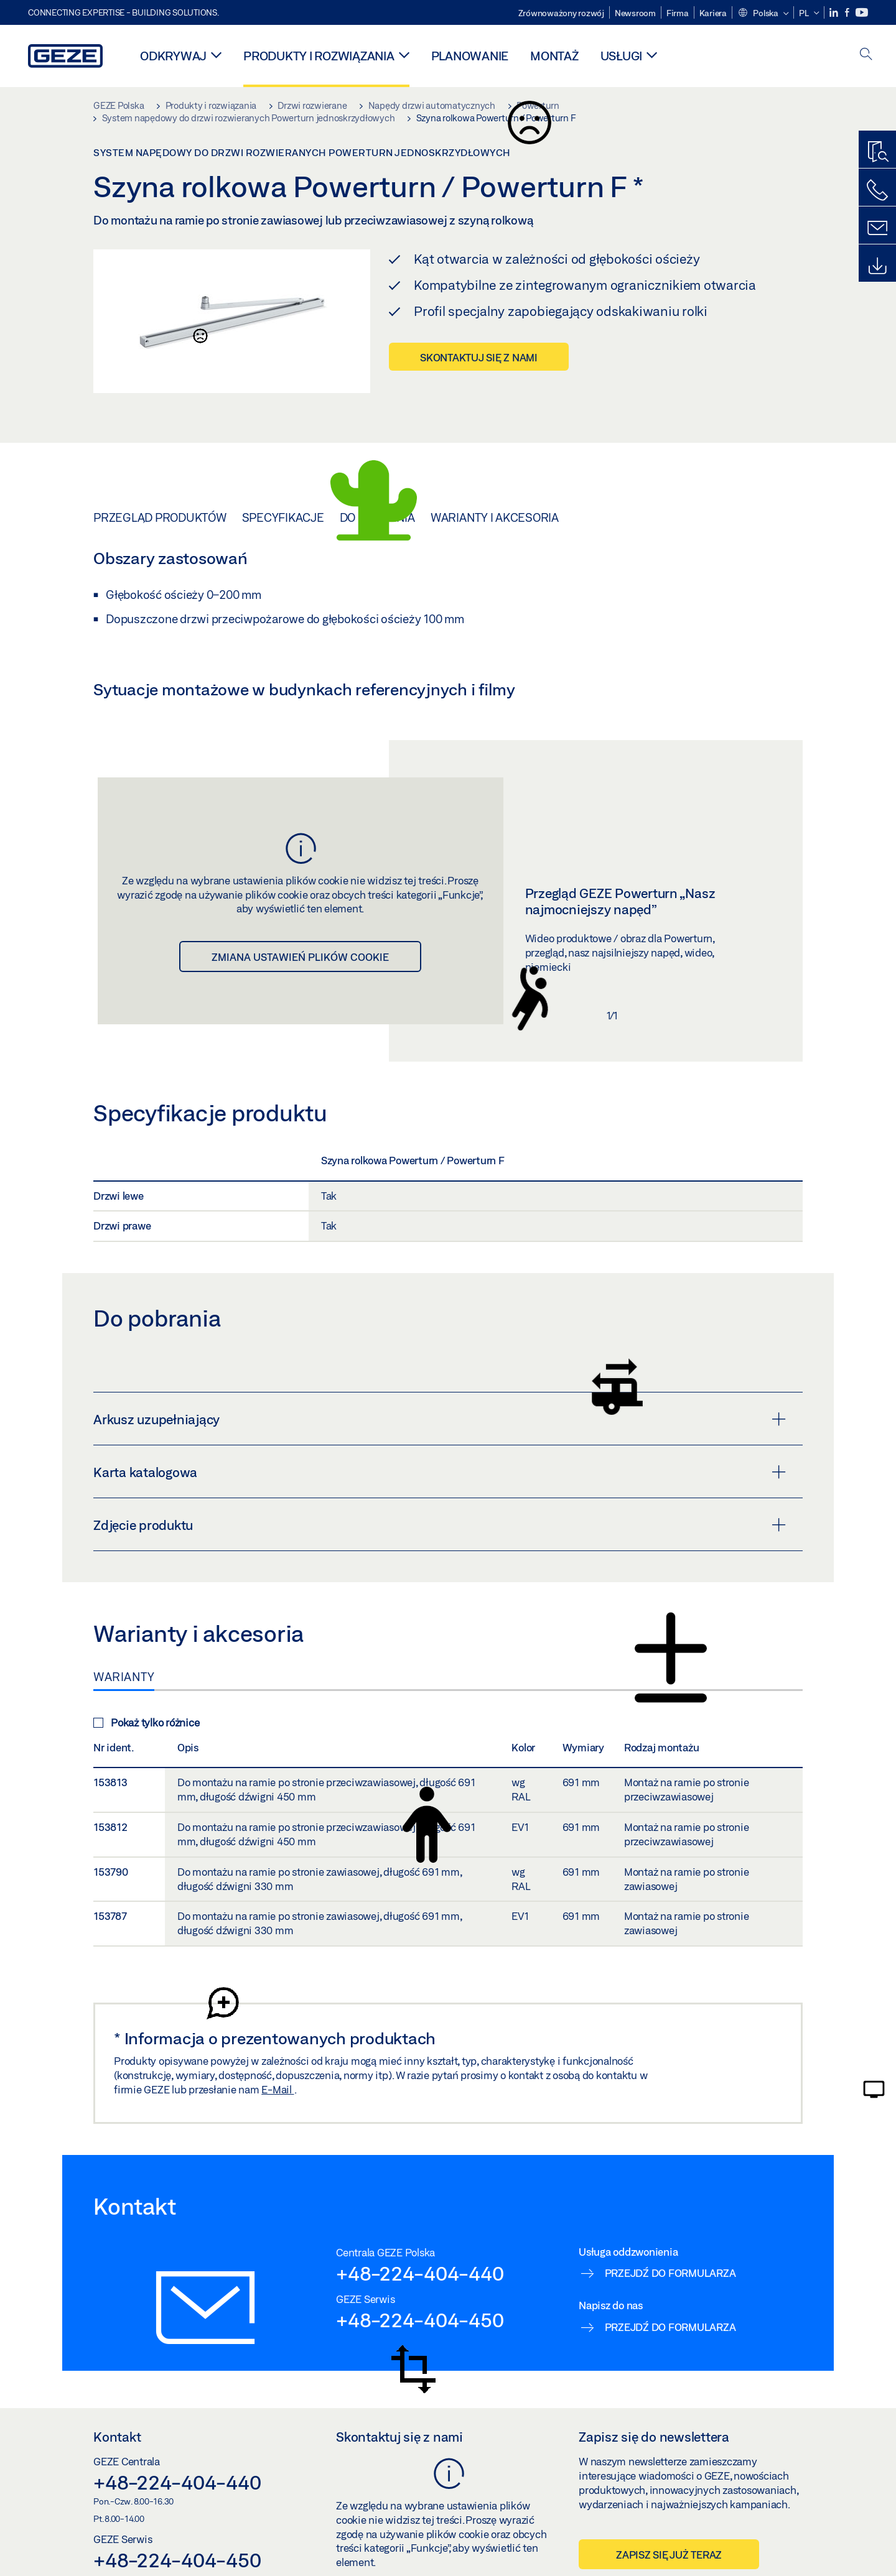  I want to click on rv hookup available at this location, so click(614, 1386).